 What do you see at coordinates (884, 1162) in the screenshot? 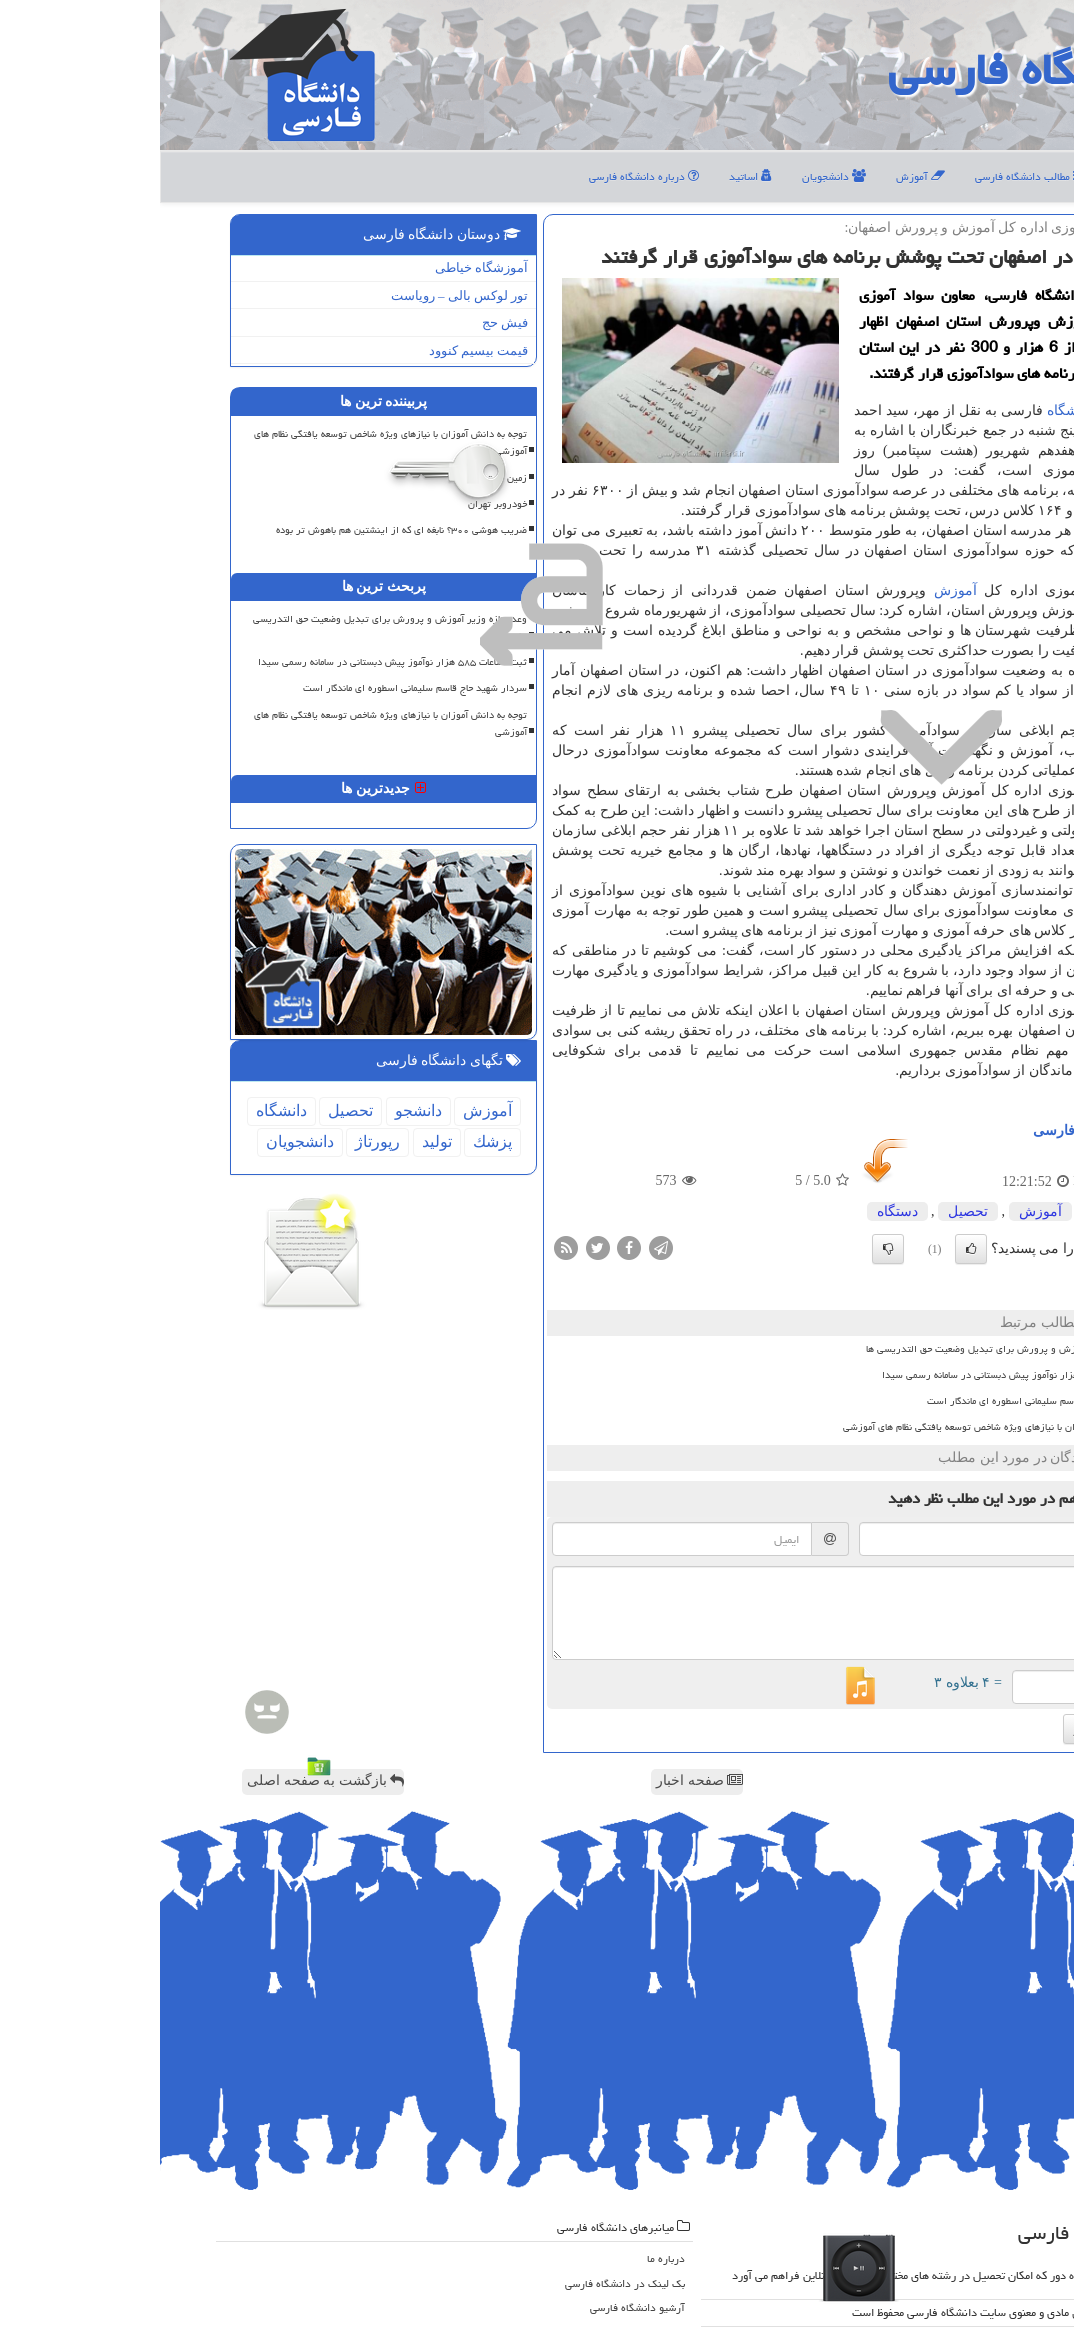
I see `rotate object counterclockwise` at bounding box center [884, 1162].